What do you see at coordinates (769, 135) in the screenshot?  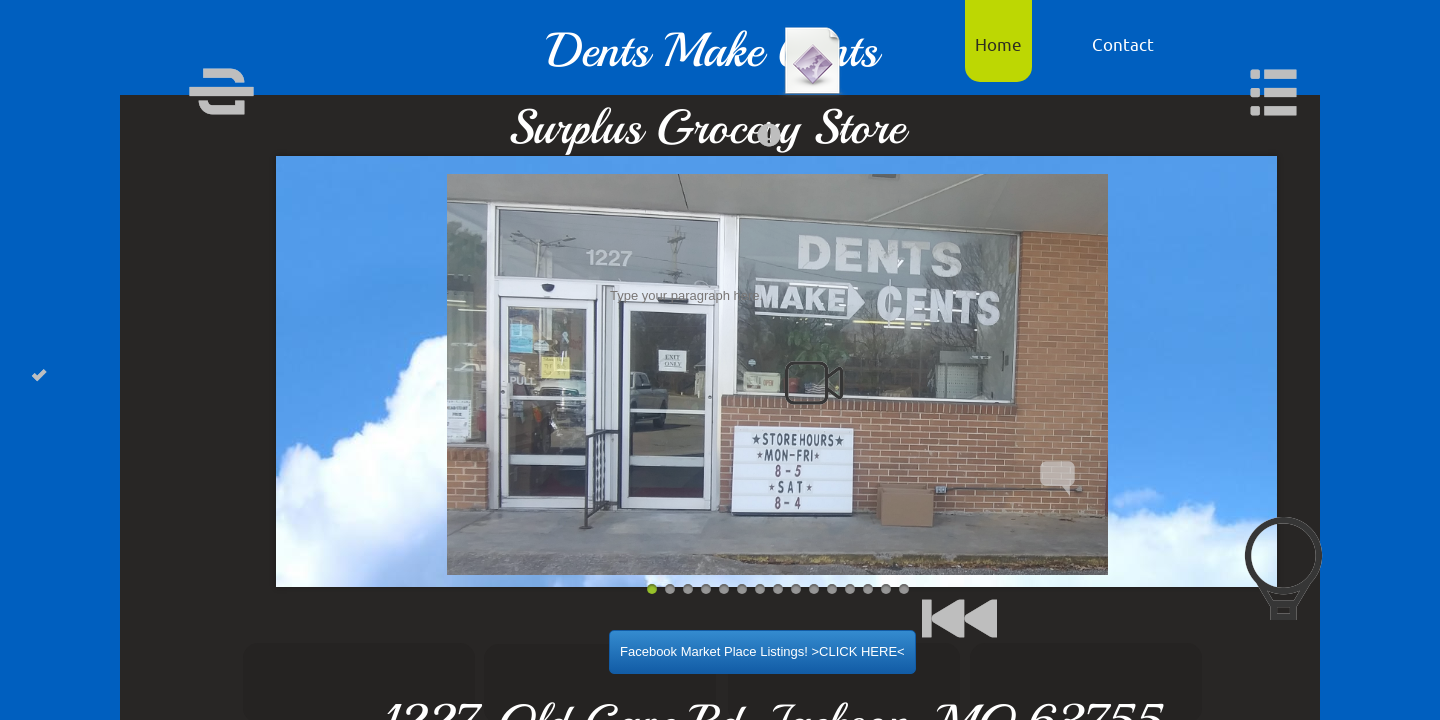 I see `indicates important or priority content` at bounding box center [769, 135].